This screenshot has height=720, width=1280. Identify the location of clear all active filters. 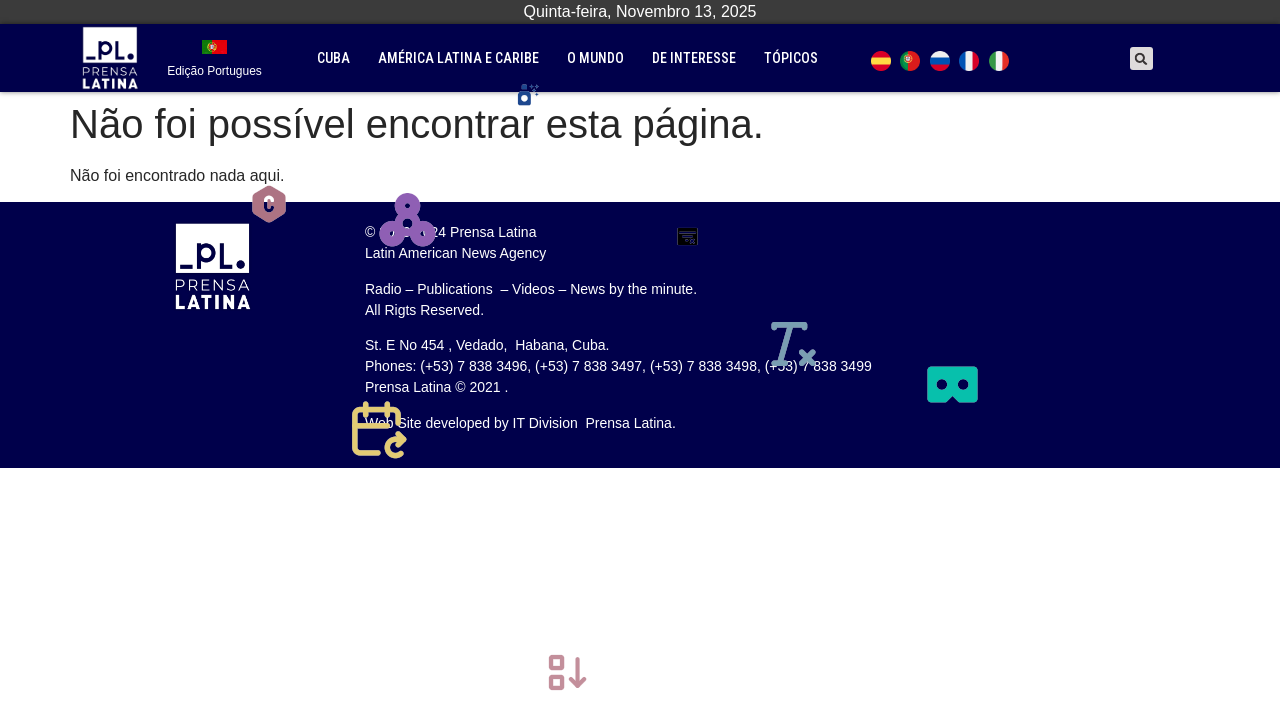
(687, 236).